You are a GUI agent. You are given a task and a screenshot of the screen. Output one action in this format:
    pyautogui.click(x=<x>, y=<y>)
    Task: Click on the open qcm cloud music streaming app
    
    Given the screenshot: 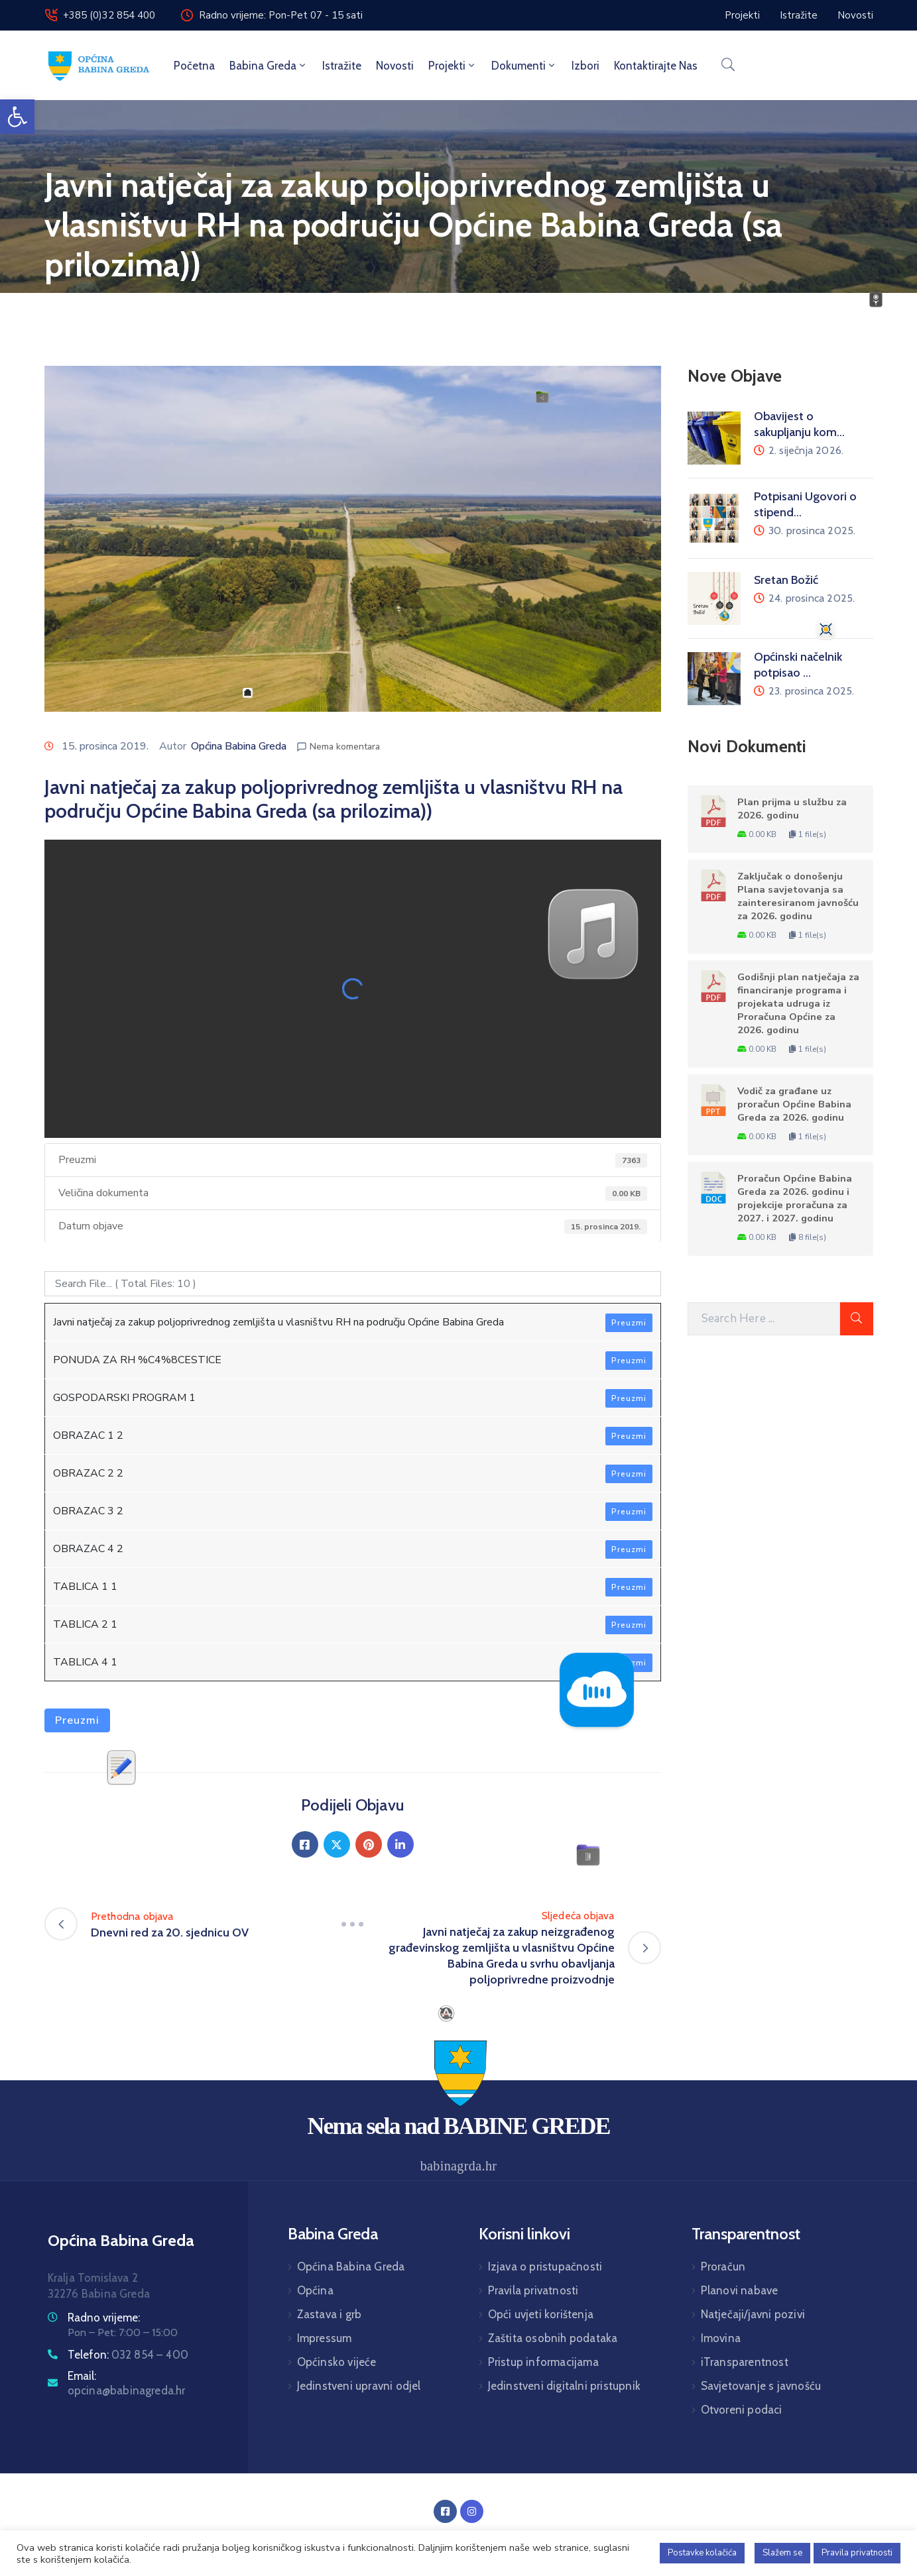 What is the action you would take?
    pyautogui.click(x=597, y=1690)
    